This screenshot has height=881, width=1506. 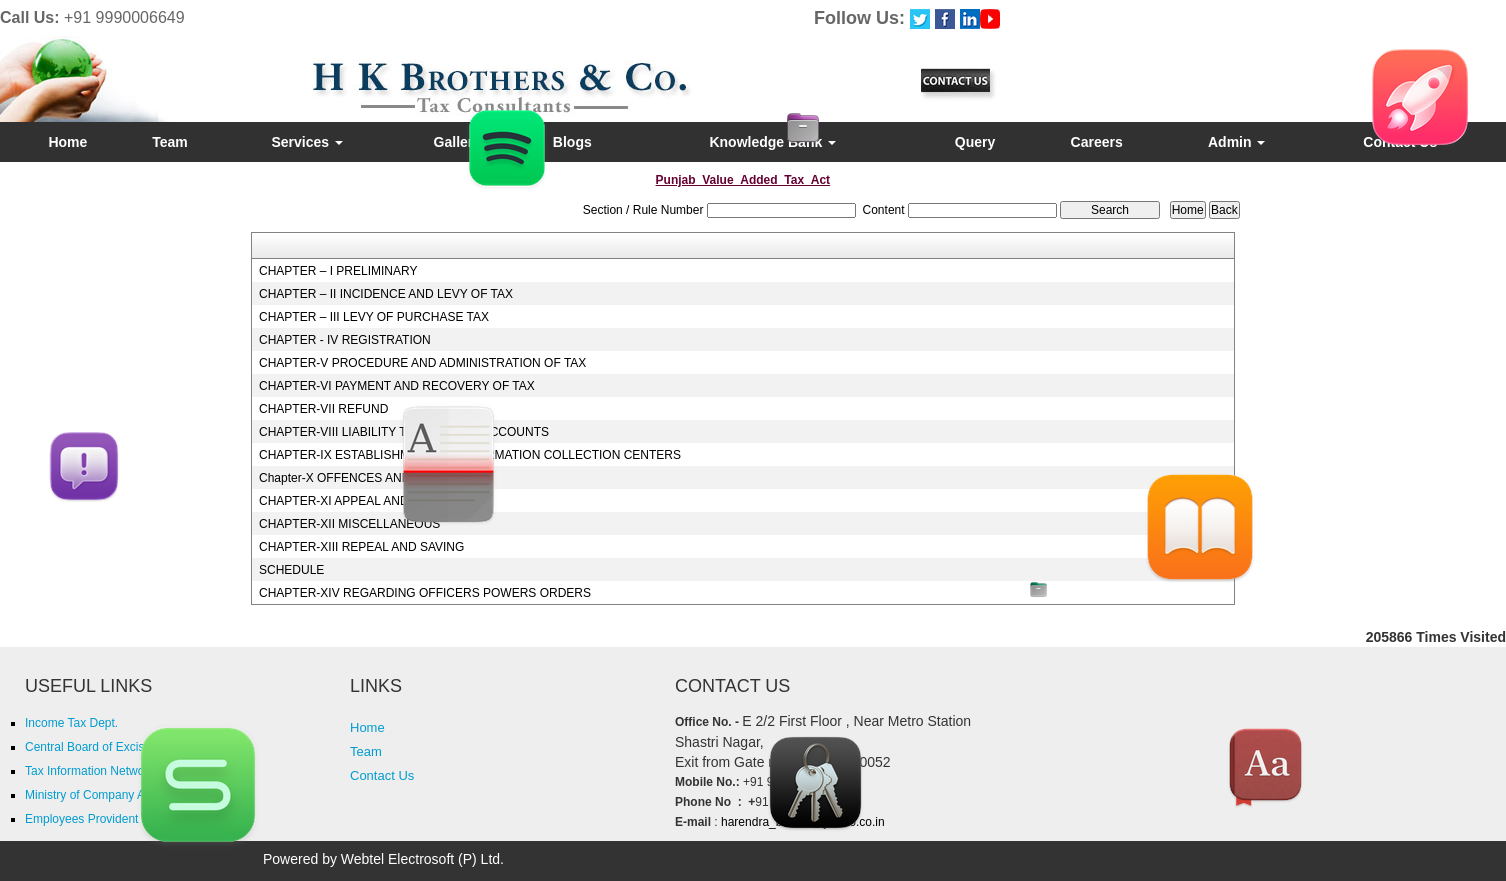 What do you see at coordinates (507, 148) in the screenshot?
I see `open Spotify music streaming app` at bounding box center [507, 148].